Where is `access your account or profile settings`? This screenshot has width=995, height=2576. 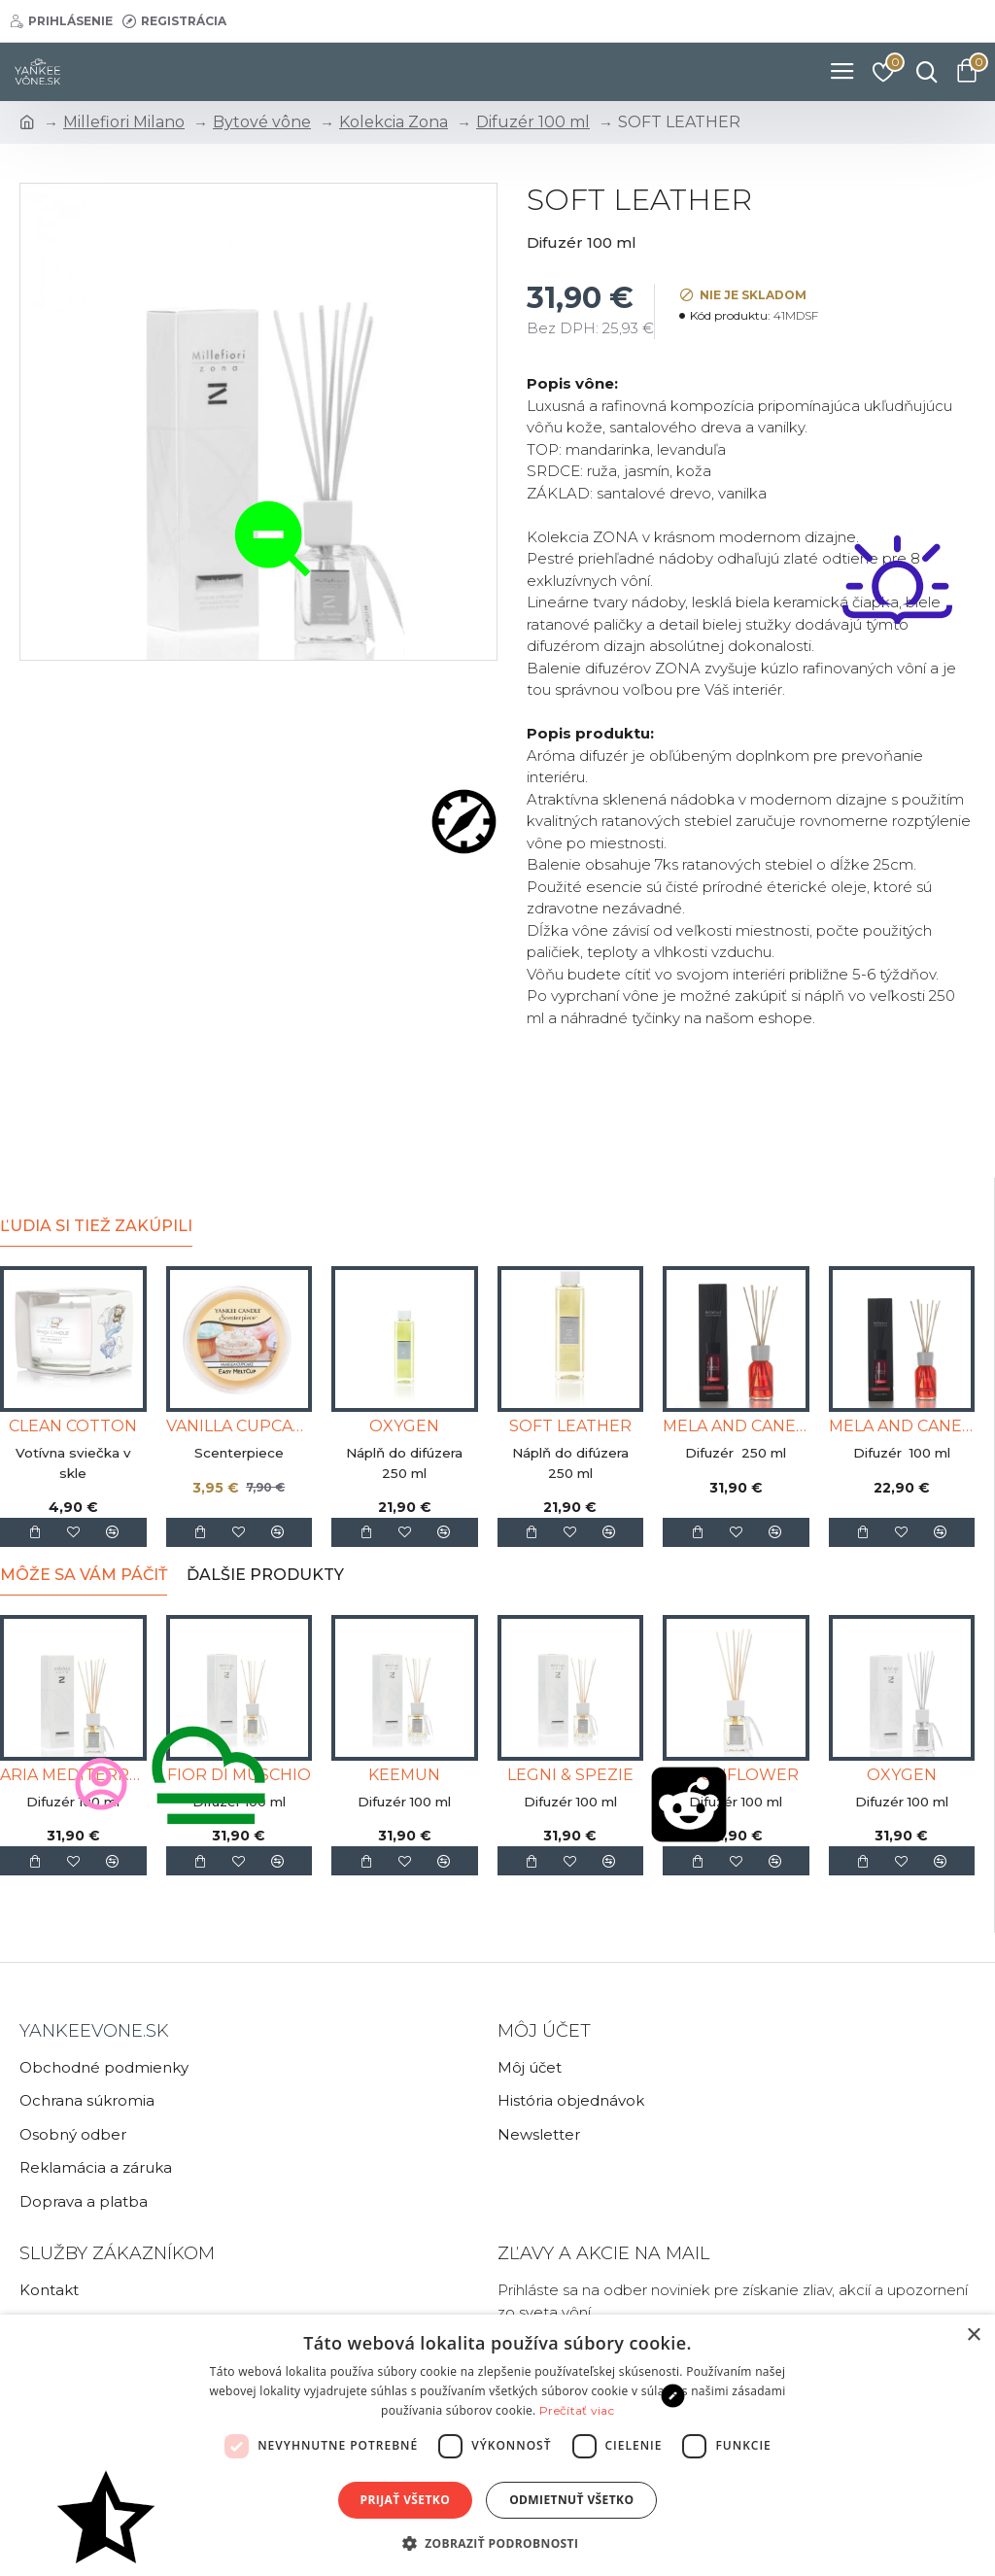
access your account or profile settings is located at coordinates (101, 1784).